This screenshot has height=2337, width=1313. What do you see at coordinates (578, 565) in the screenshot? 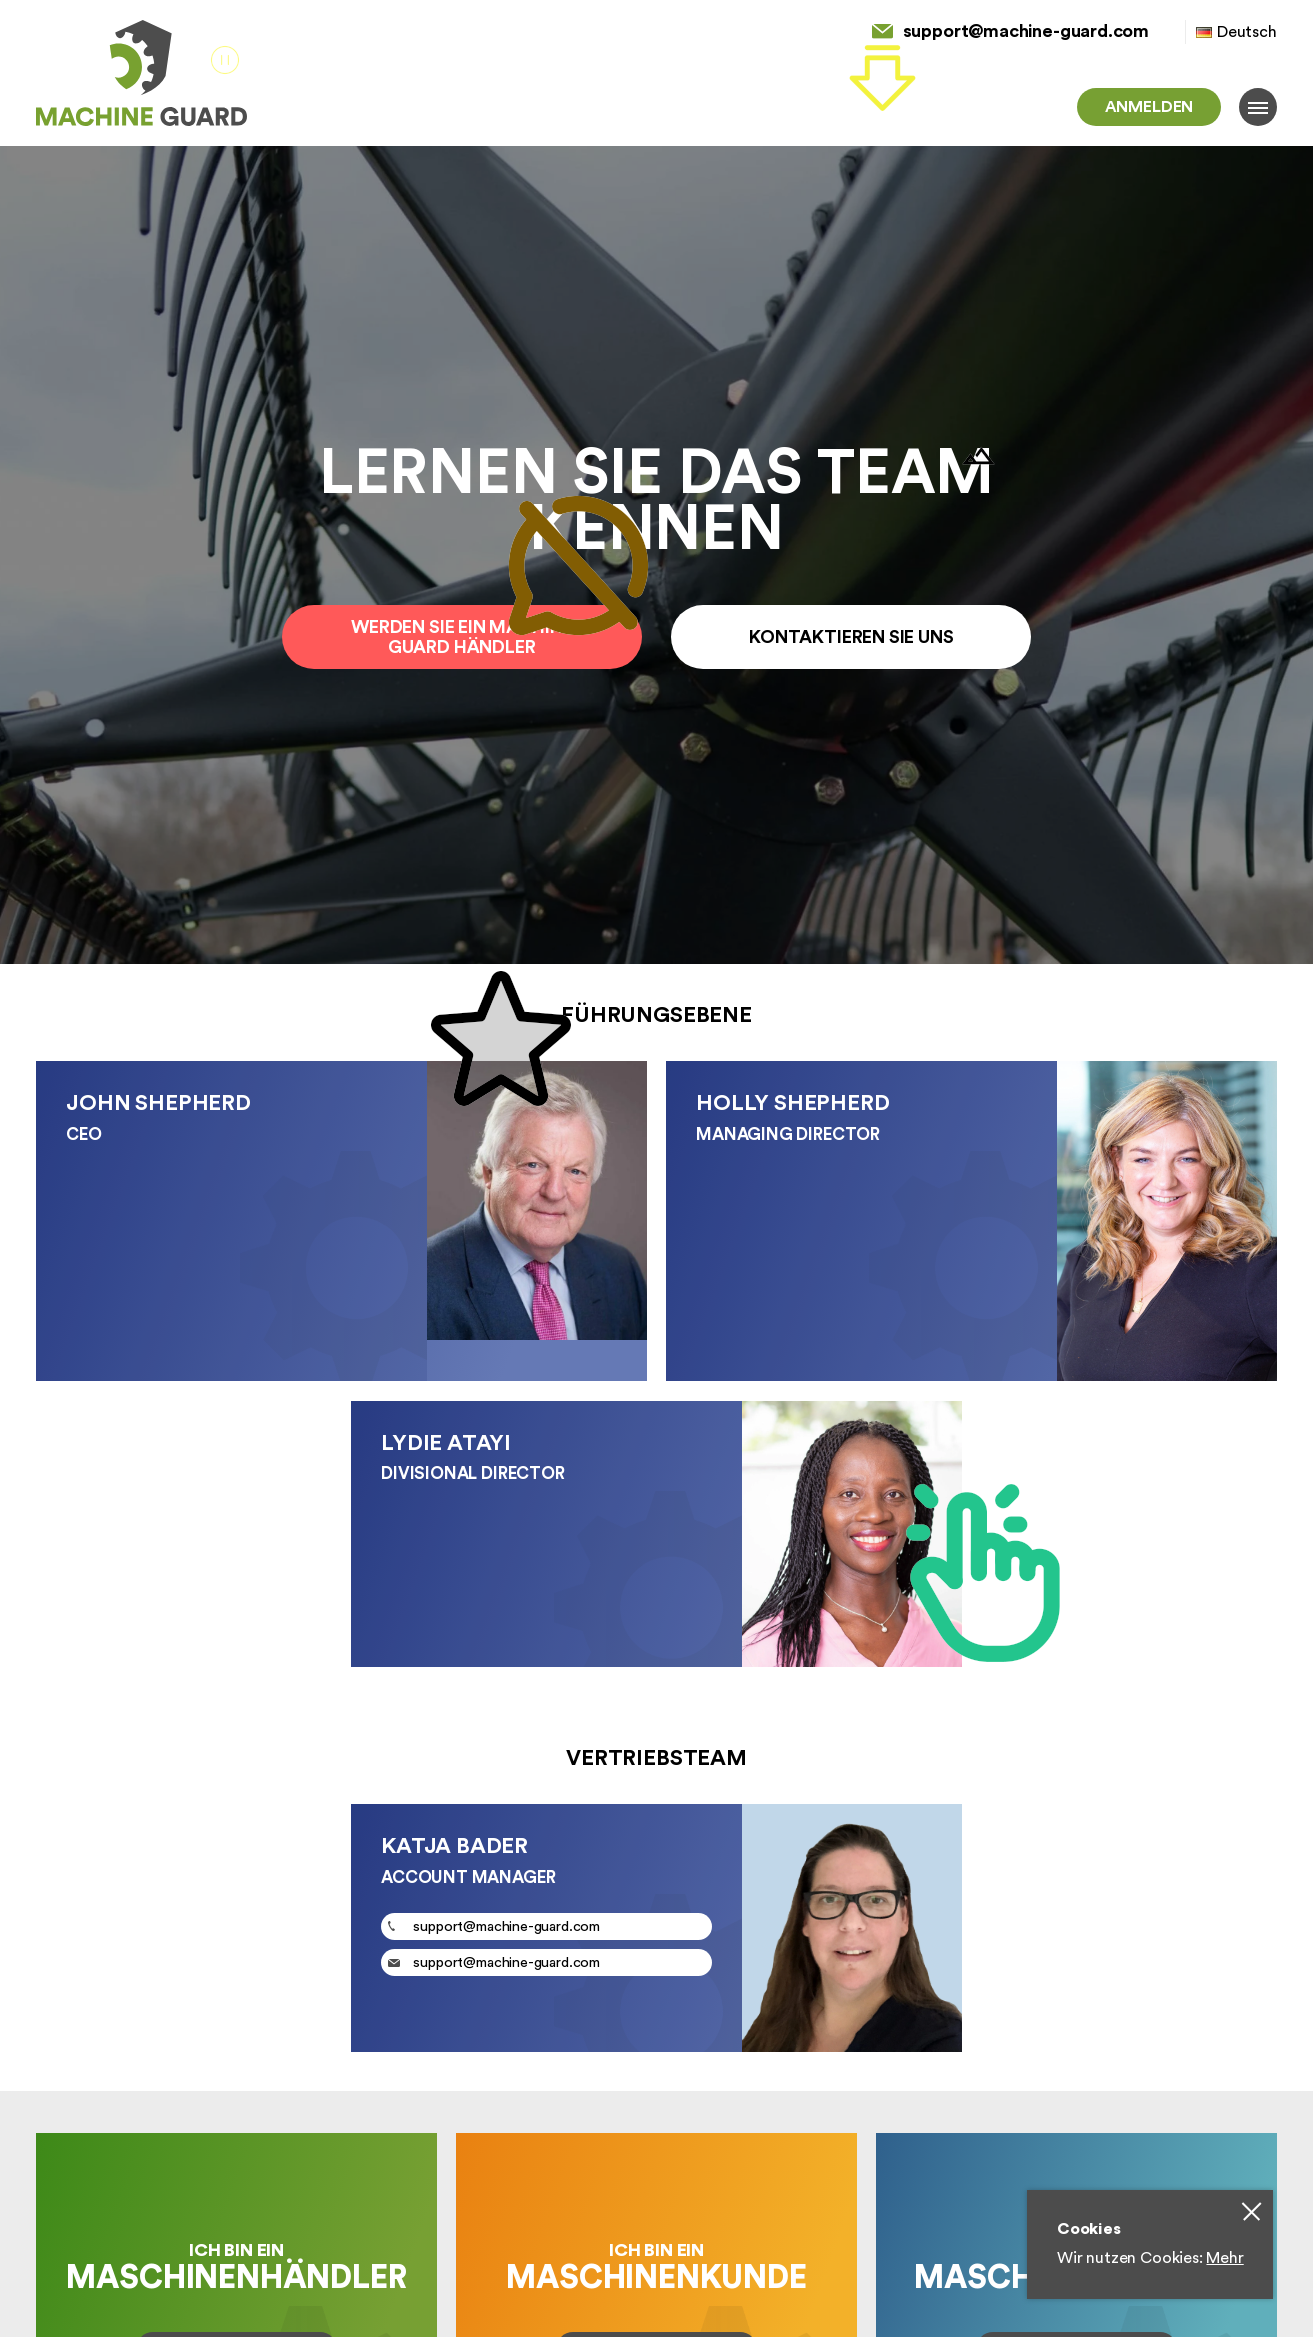
I see `mute or disable chat notifications` at bounding box center [578, 565].